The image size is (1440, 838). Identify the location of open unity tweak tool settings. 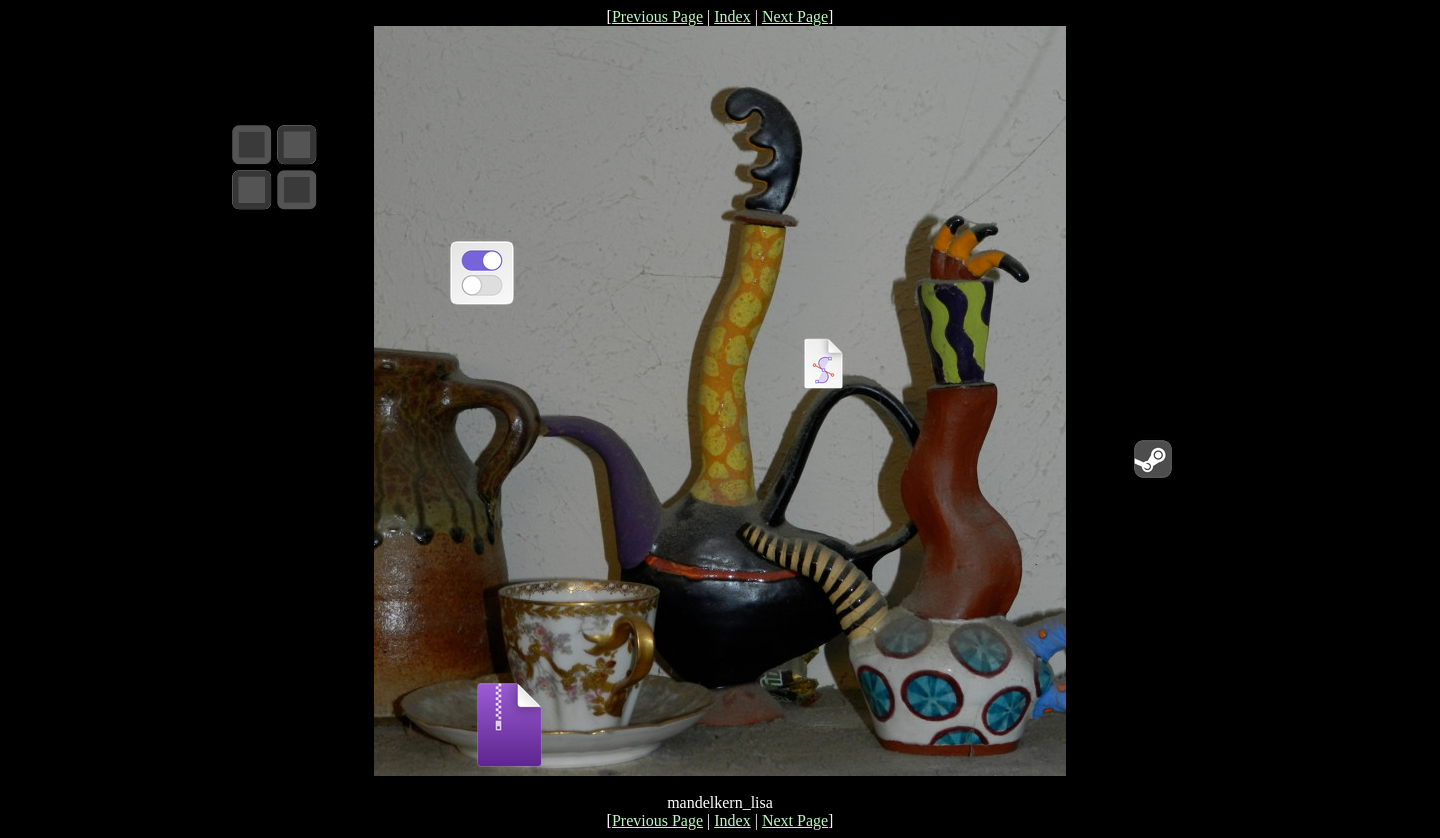
(482, 273).